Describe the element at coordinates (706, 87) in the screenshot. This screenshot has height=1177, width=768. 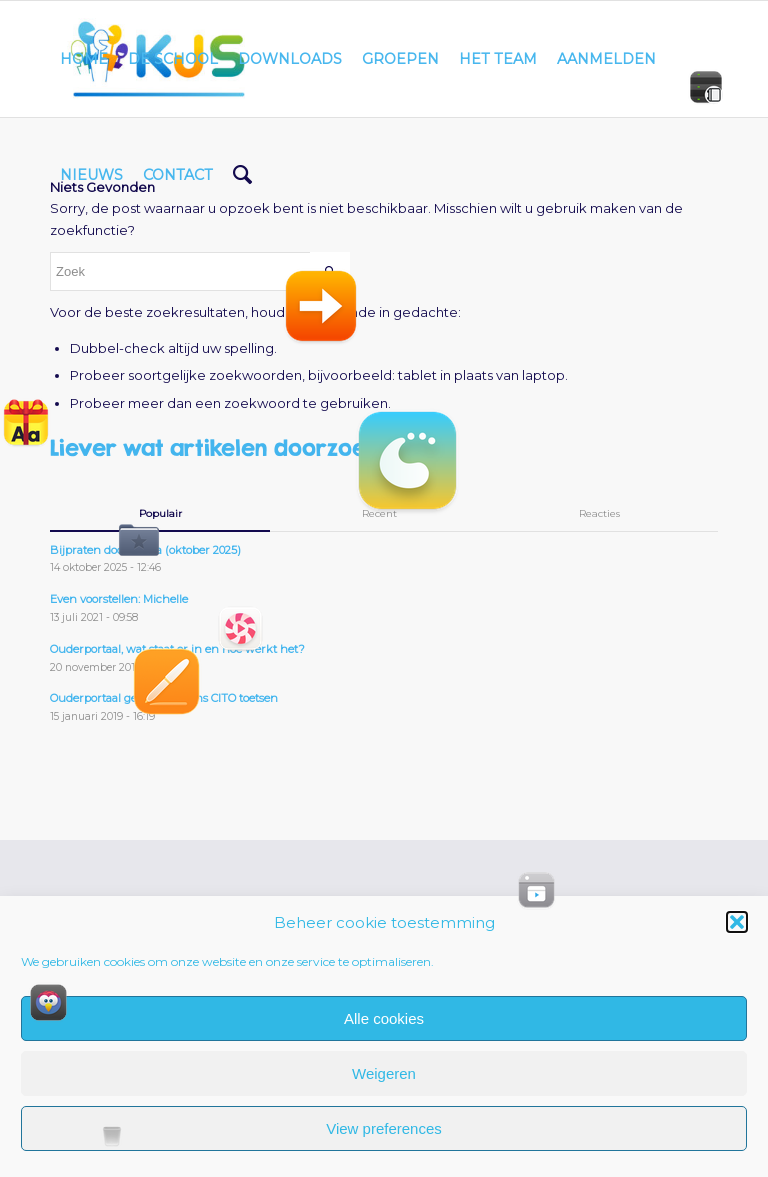
I see `configure ldap server connection settings` at that location.